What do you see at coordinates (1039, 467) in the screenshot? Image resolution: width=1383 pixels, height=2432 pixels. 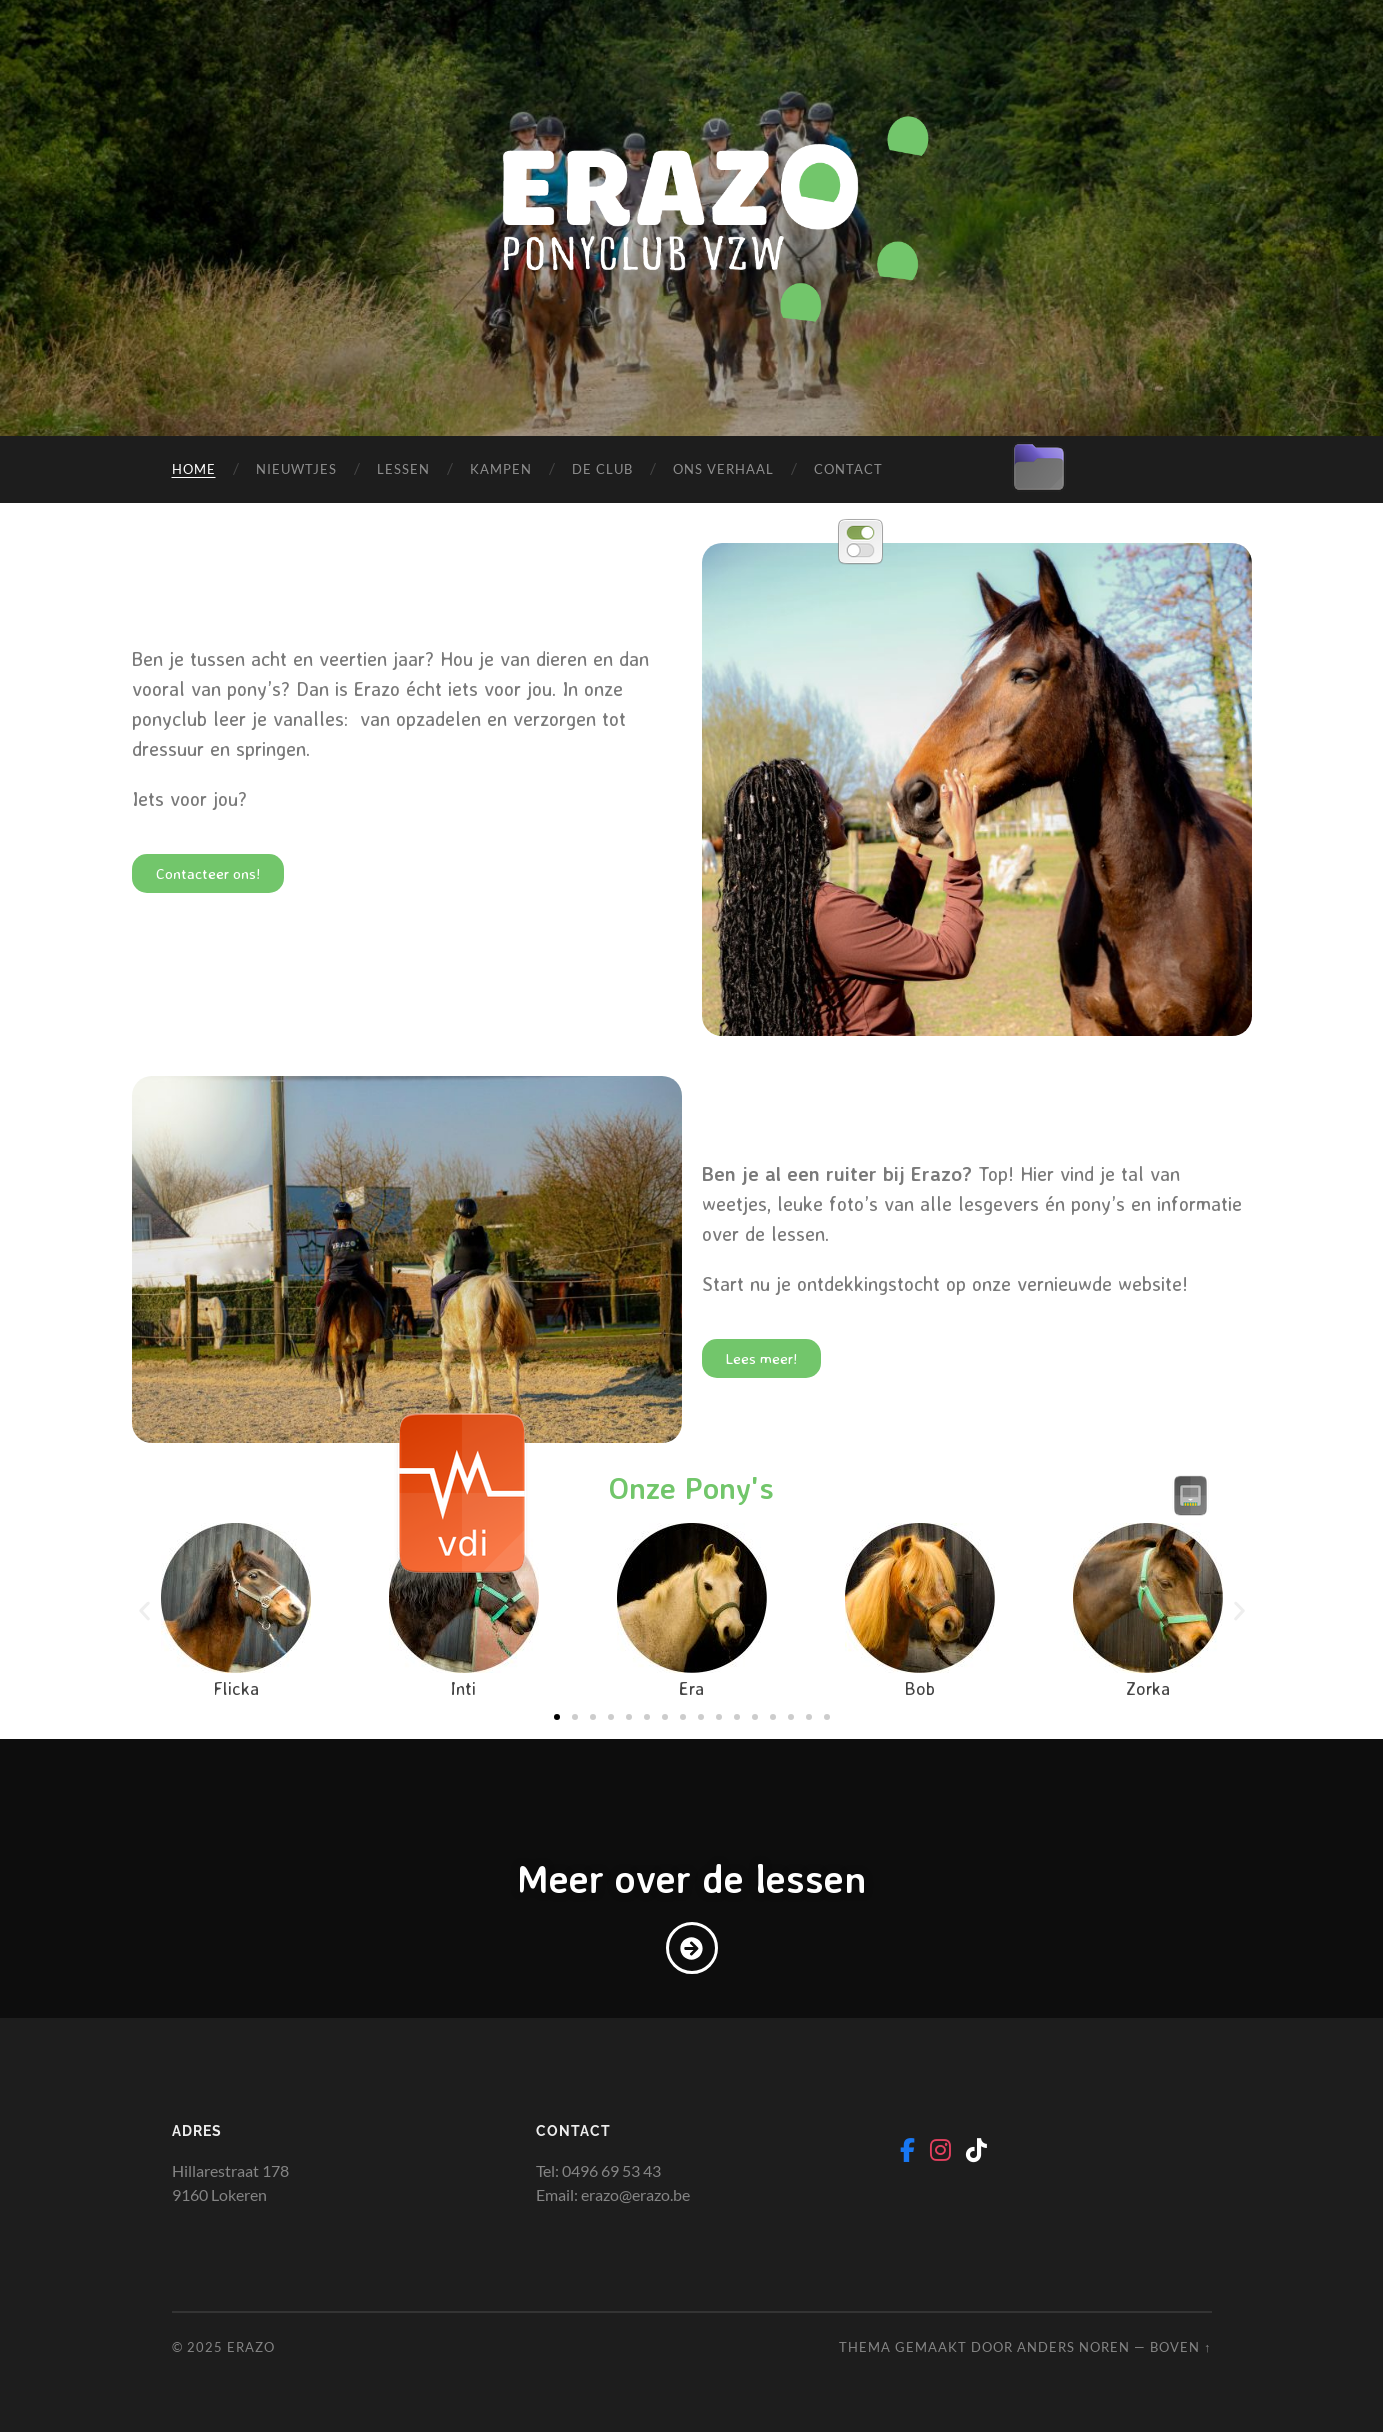 I see `drop files here to move them into this folder` at bounding box center [1039, 467].